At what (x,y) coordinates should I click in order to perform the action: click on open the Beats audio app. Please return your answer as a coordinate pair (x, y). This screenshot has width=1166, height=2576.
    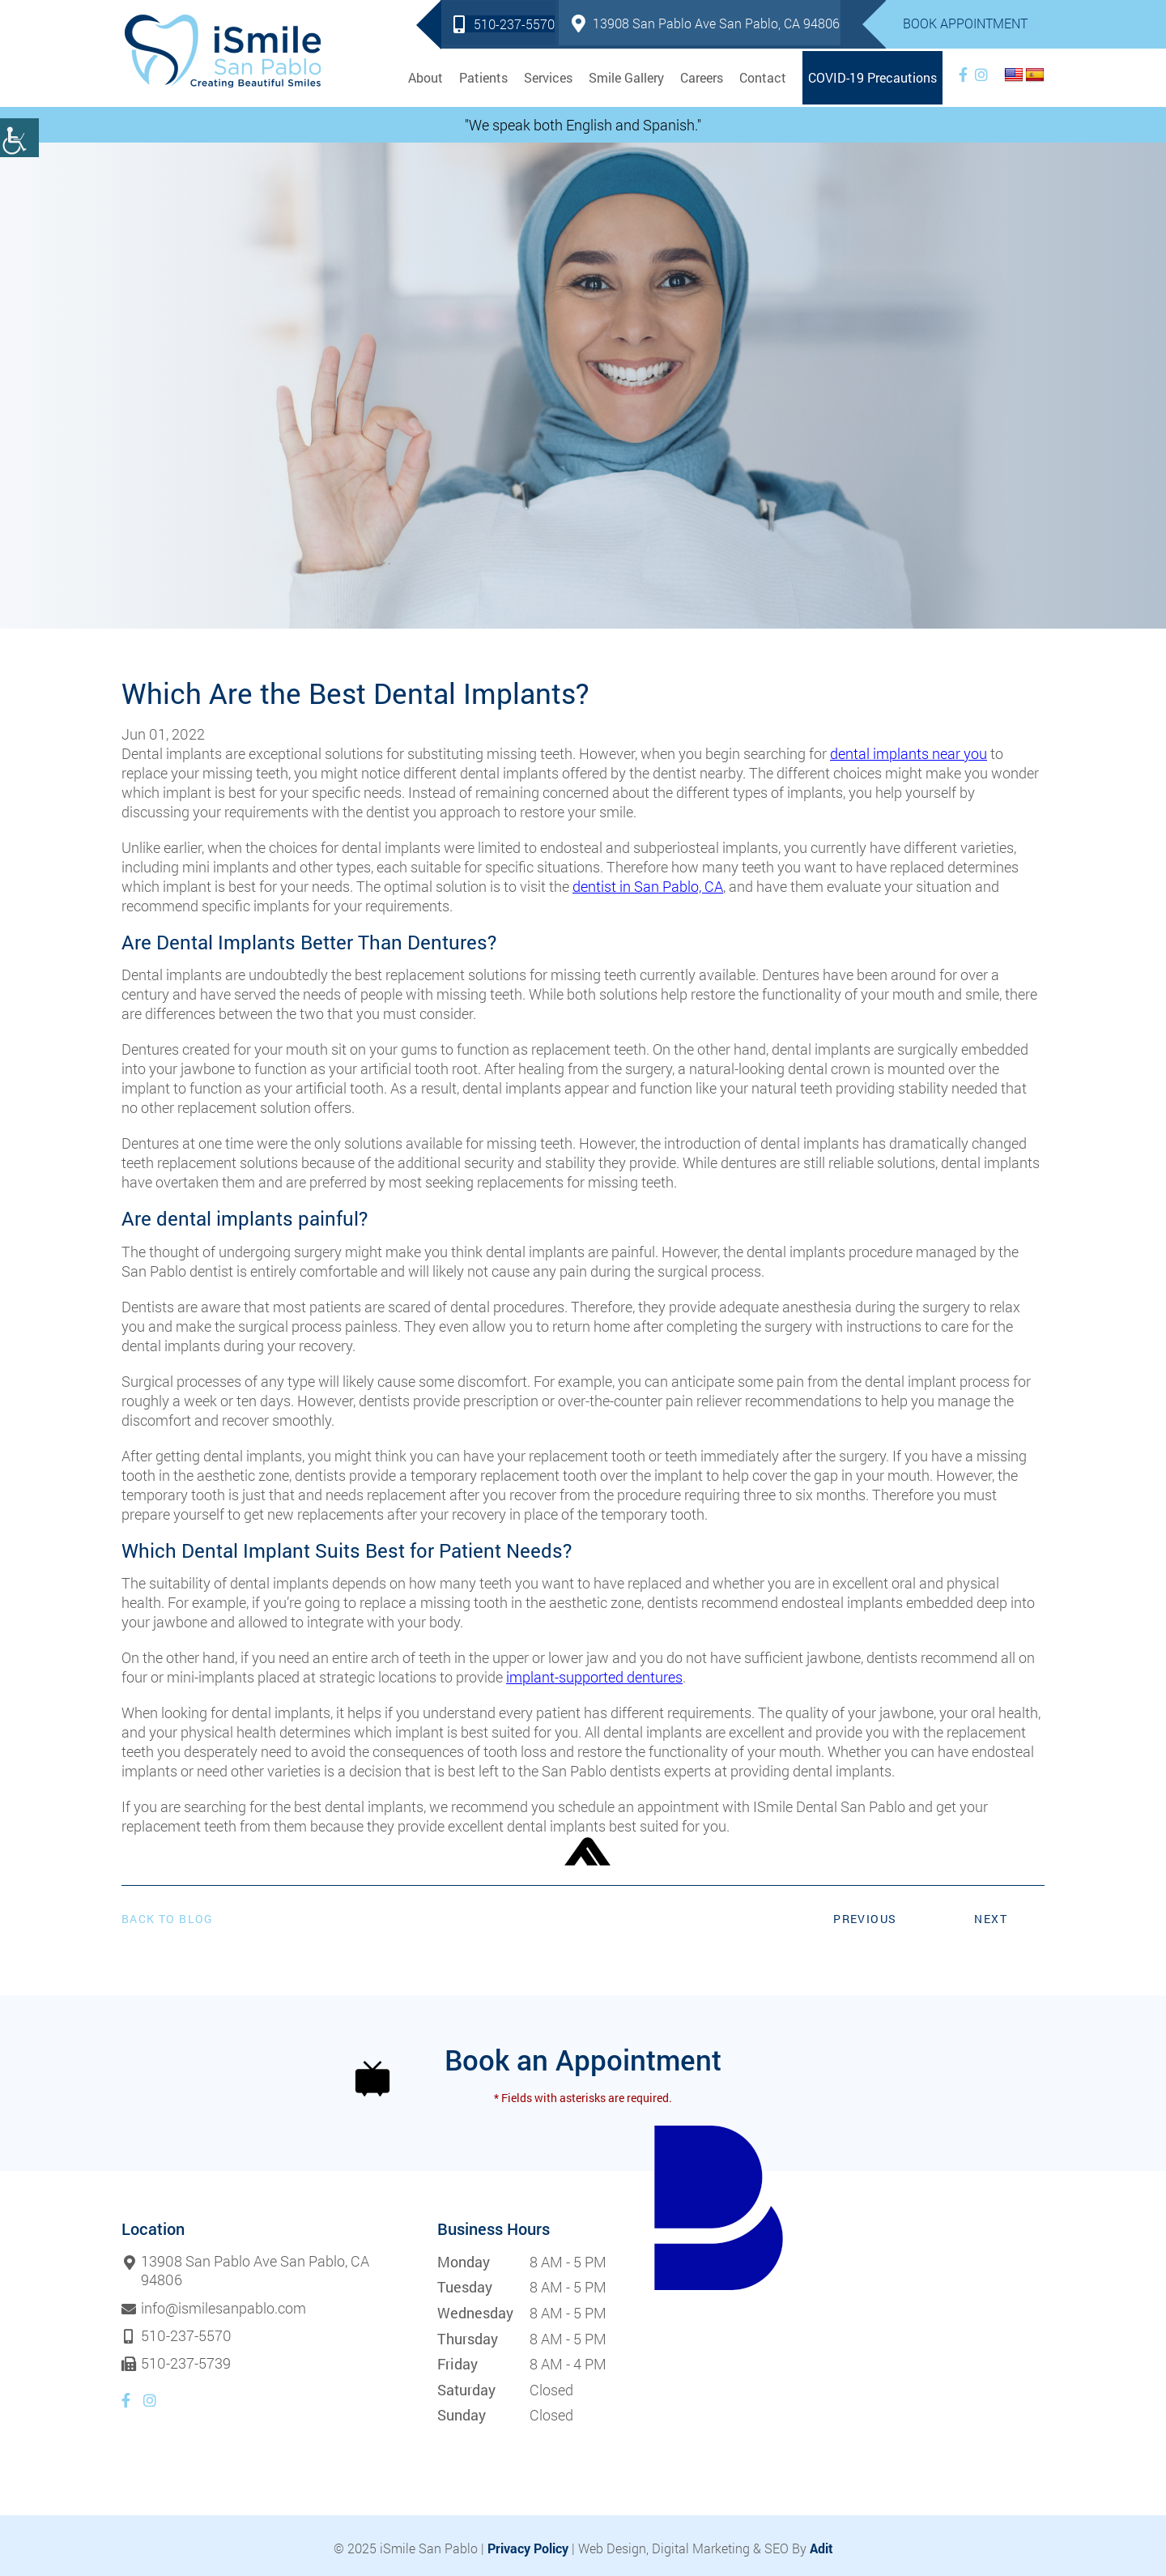
    Looking at the image, I should click on (718, 2207).